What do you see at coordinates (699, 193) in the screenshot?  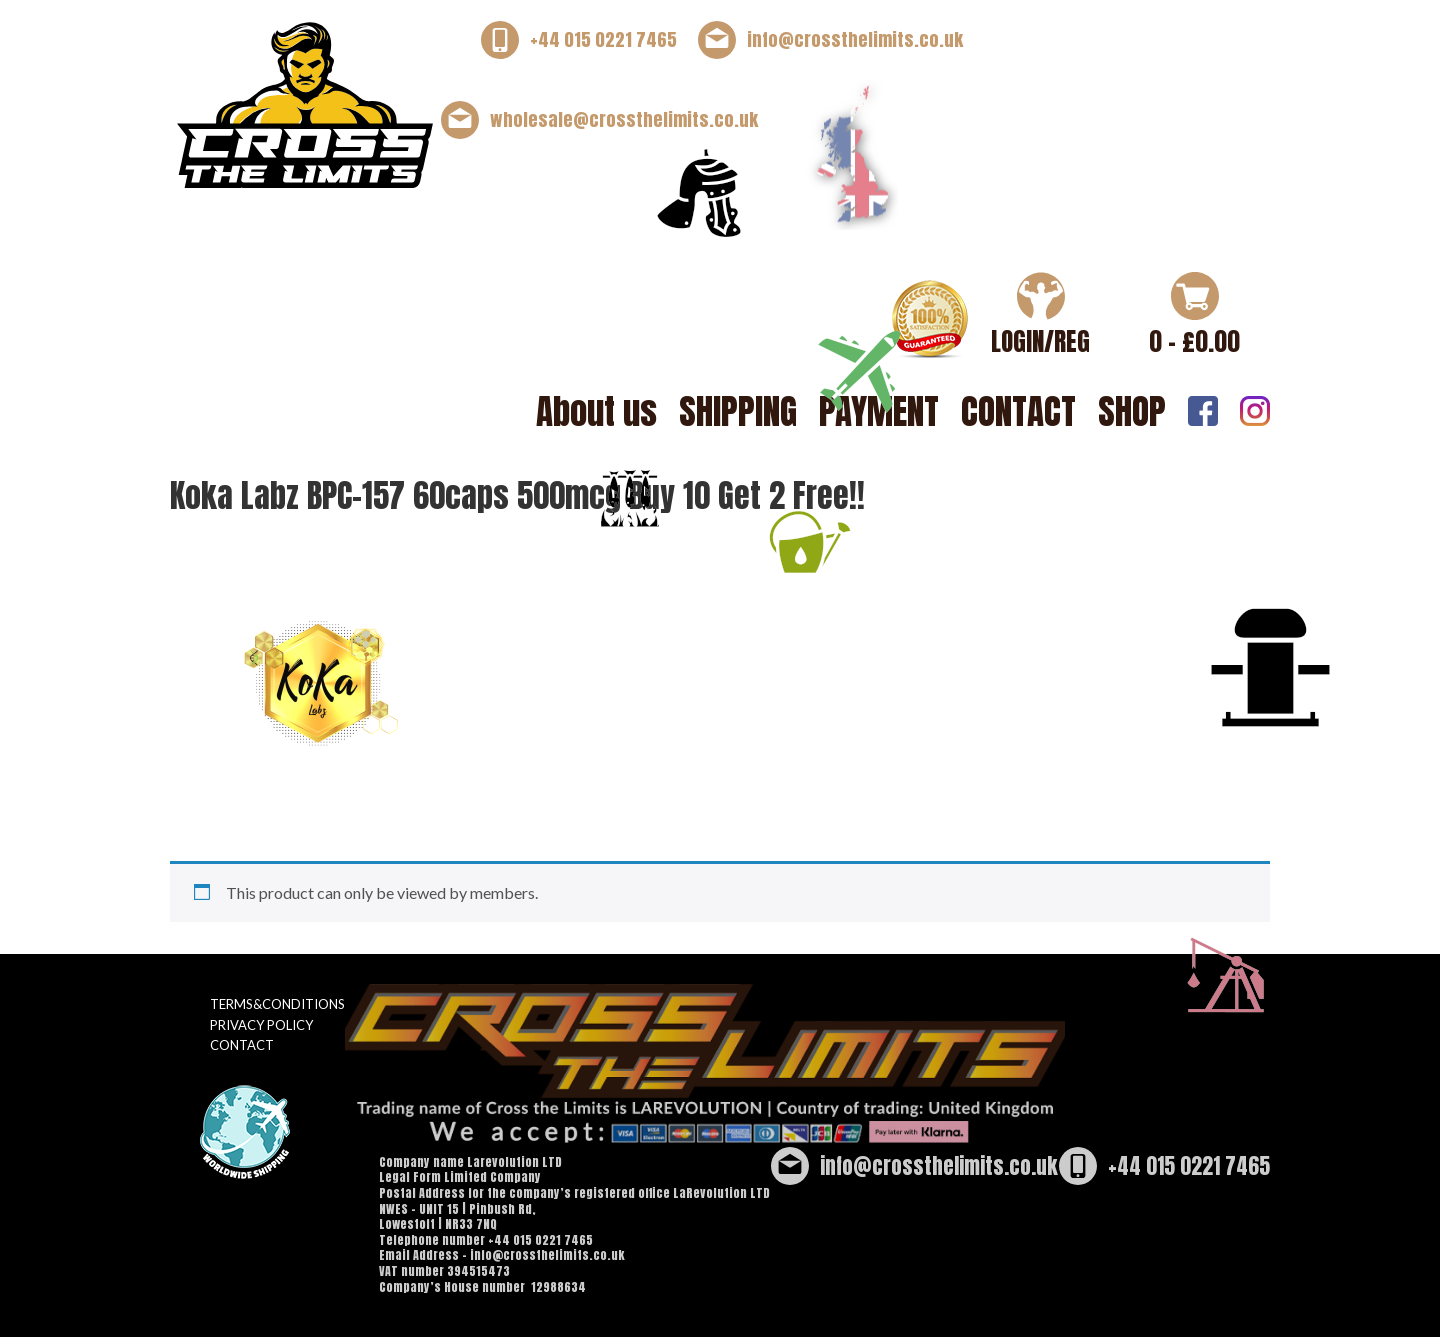 I see `select roman soldier or centurion character class` at bounding box center [699, 193].